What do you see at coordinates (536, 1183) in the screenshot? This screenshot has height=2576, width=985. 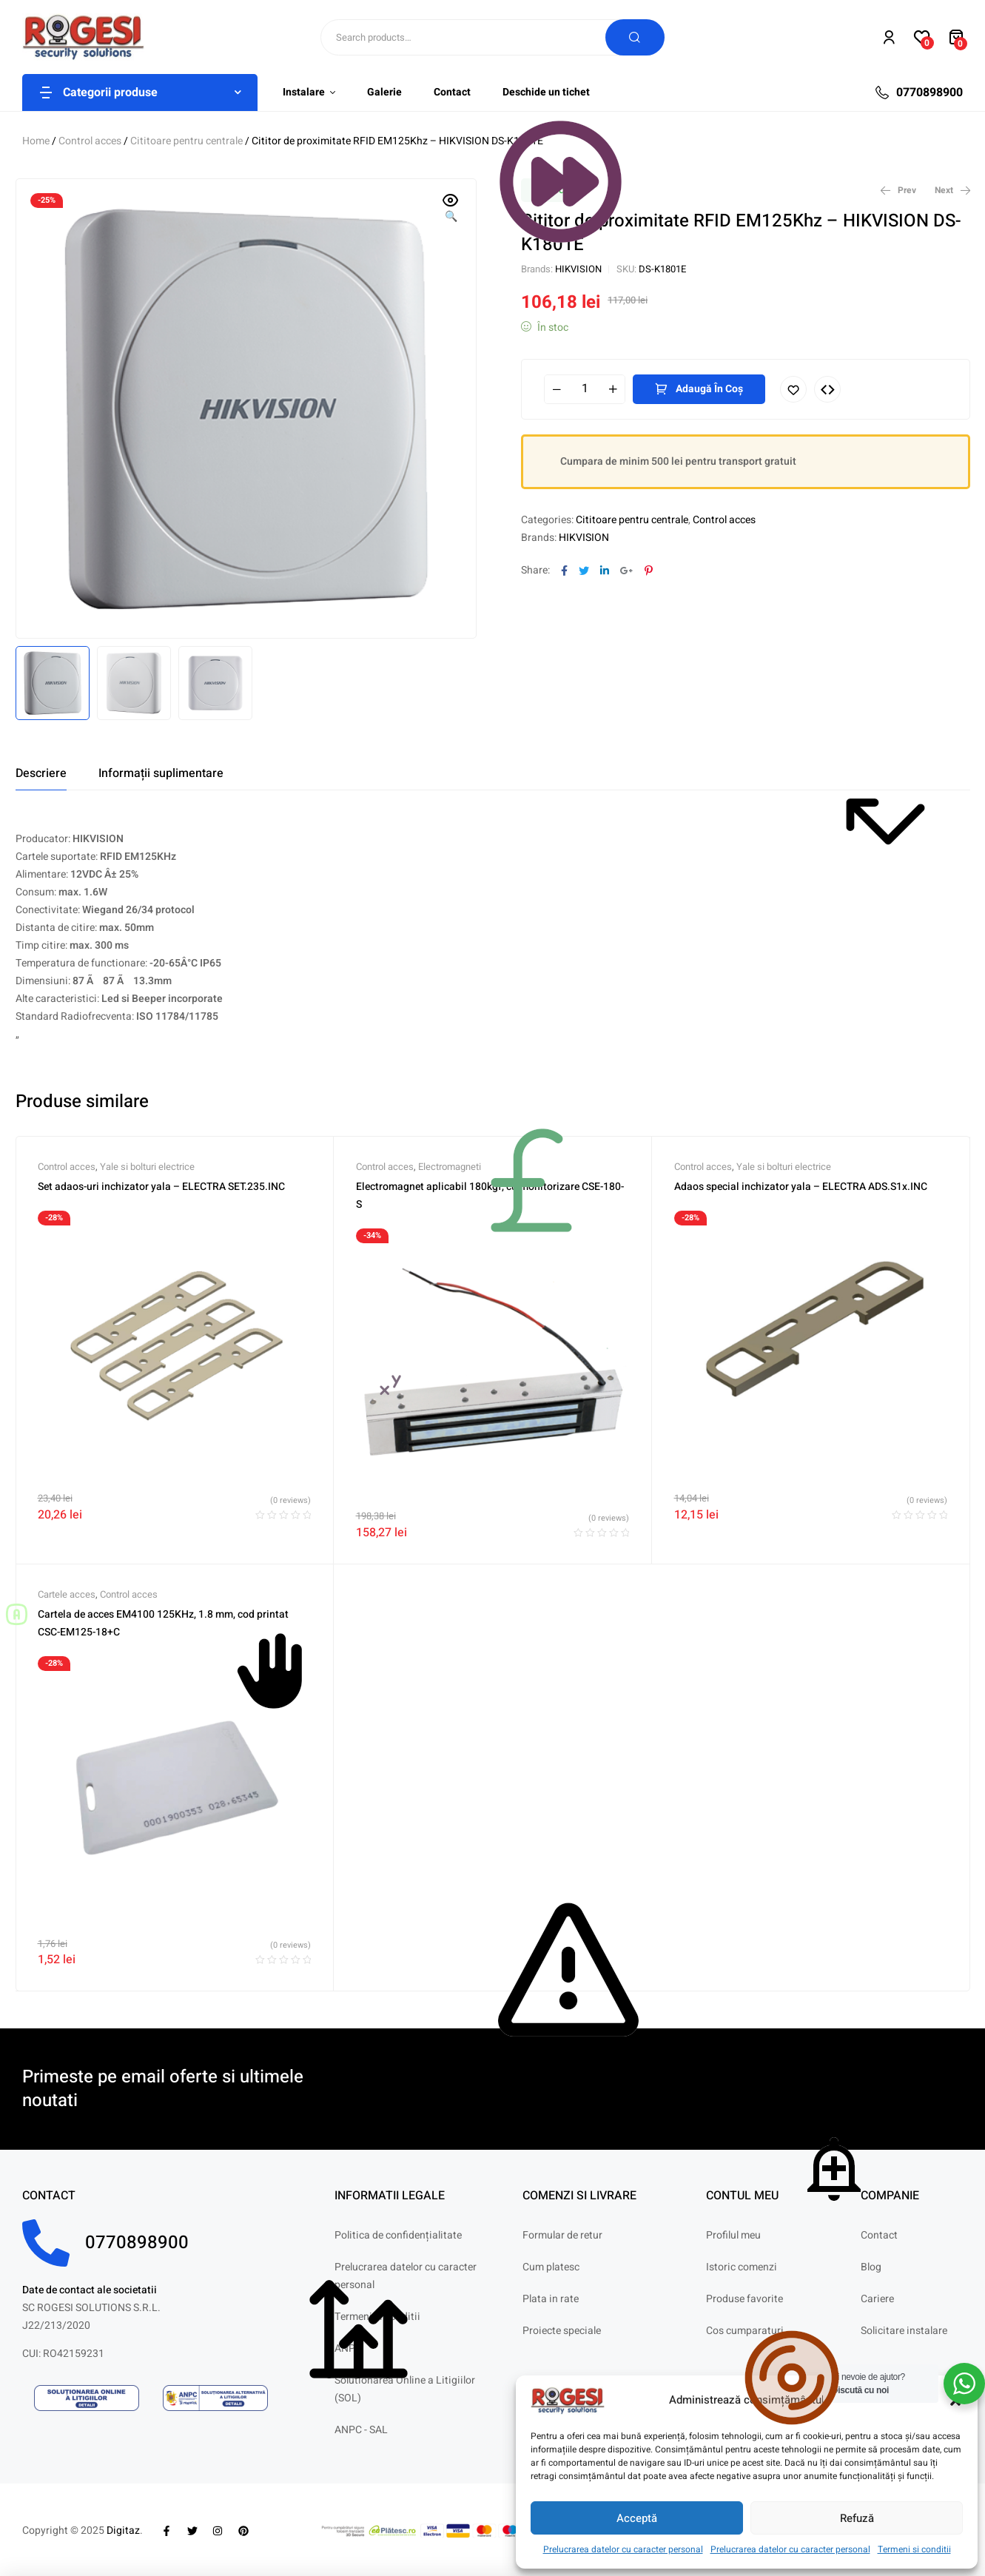 I see `indicates british pound sterling currency` at bounding box center [536, 1183].